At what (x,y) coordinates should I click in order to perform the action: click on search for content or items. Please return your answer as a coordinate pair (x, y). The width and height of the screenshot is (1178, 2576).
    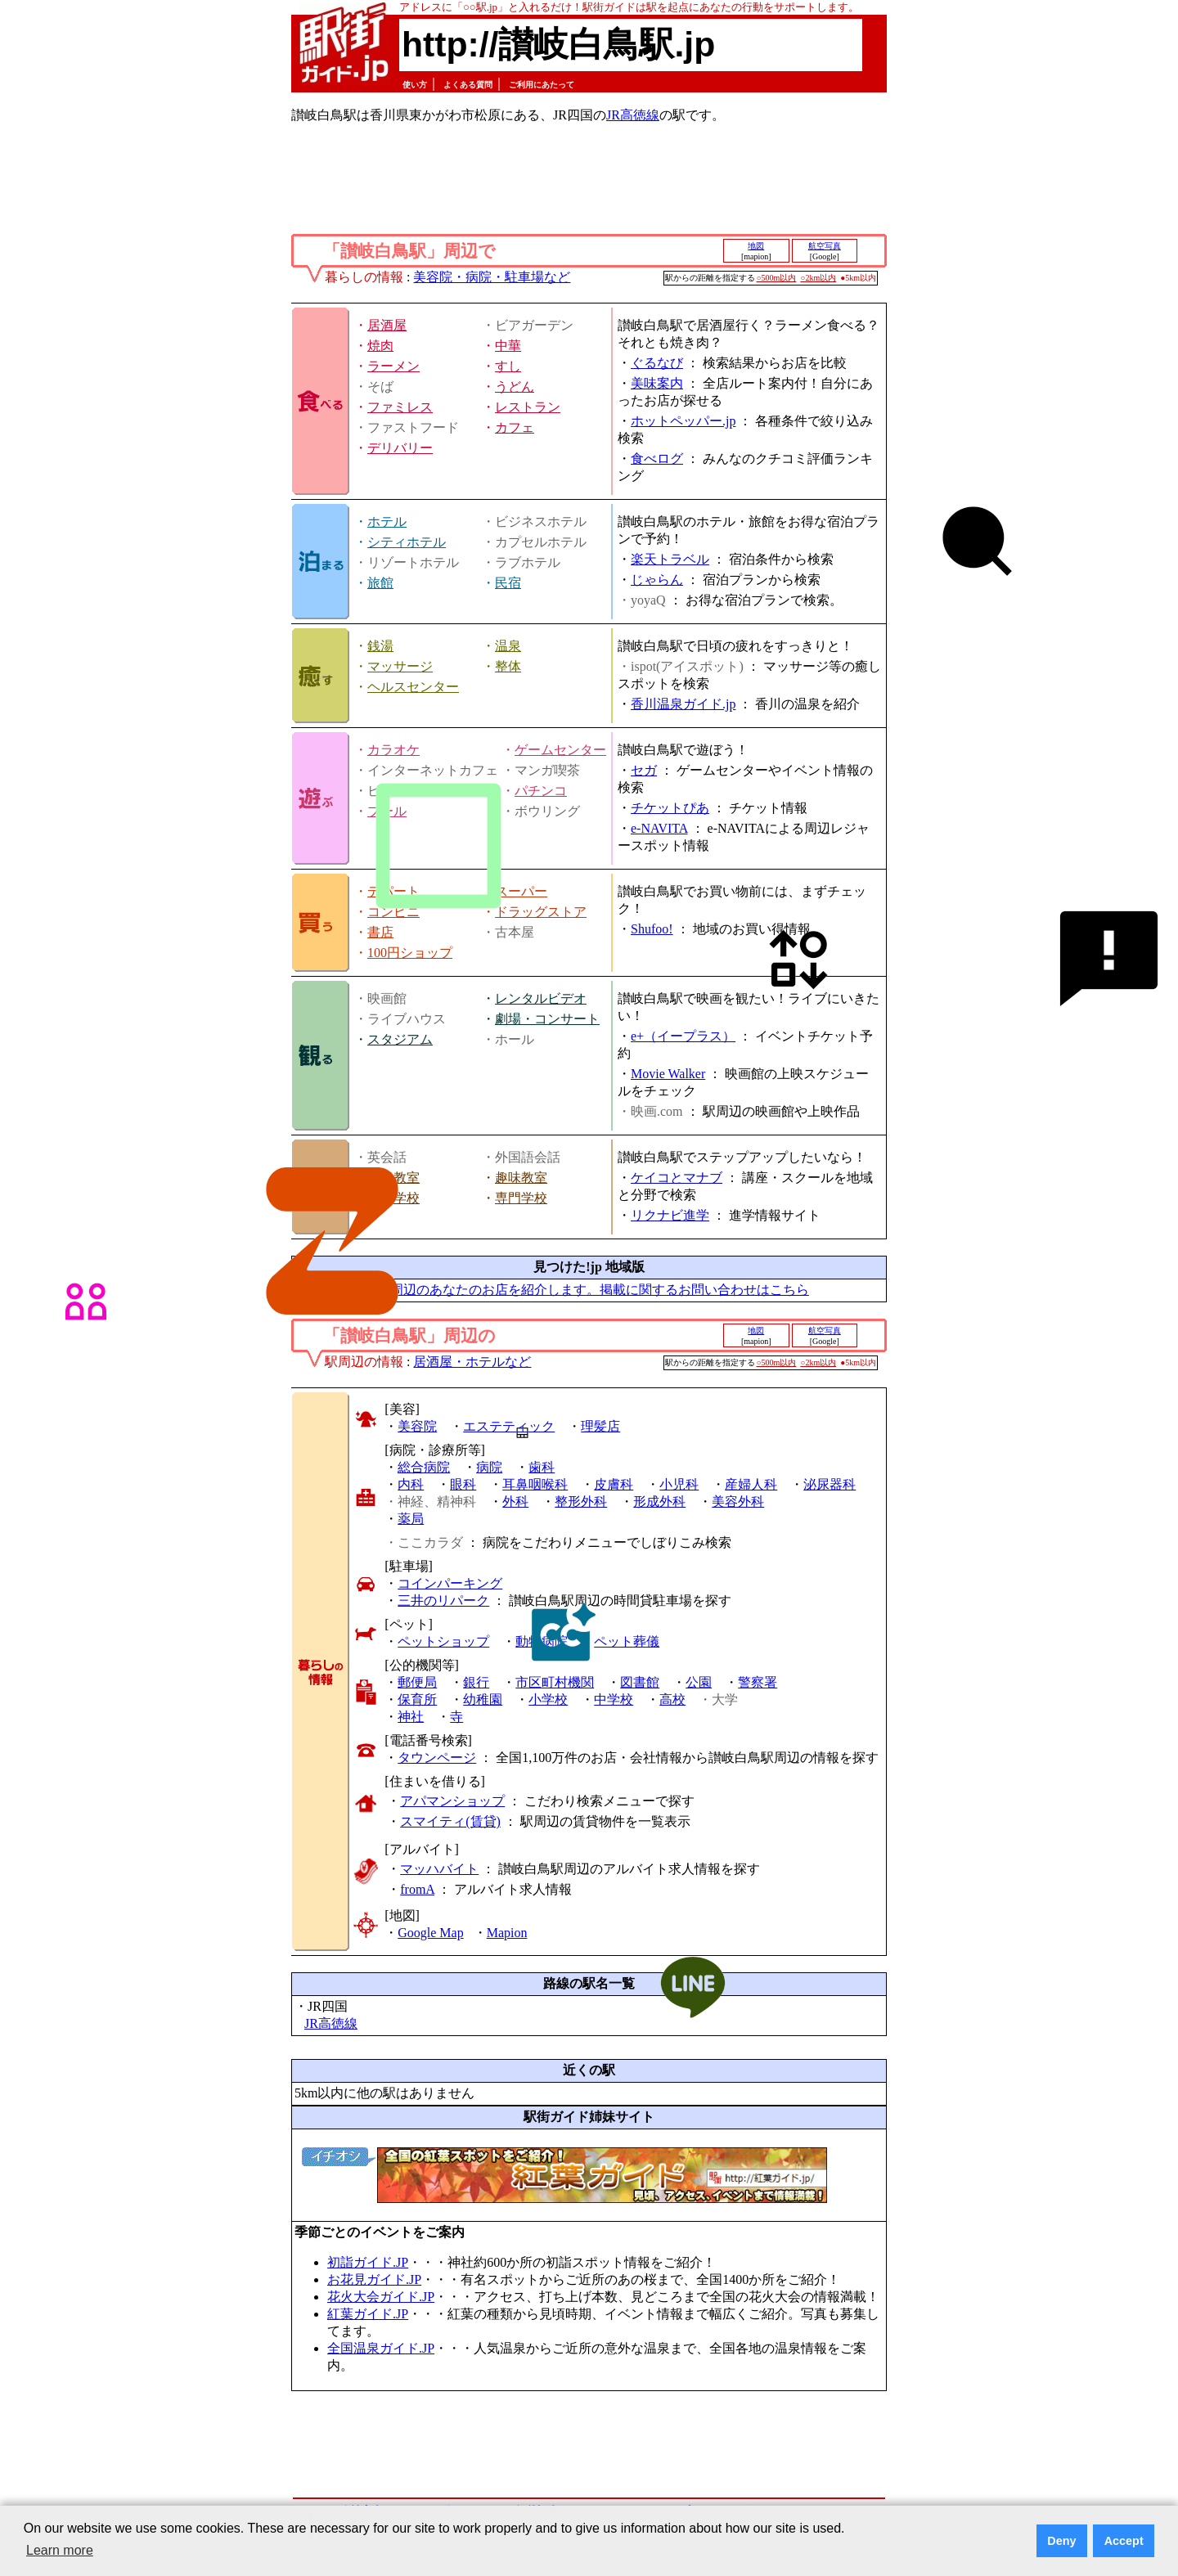
    Looking at the image, I should click on (977, 541).